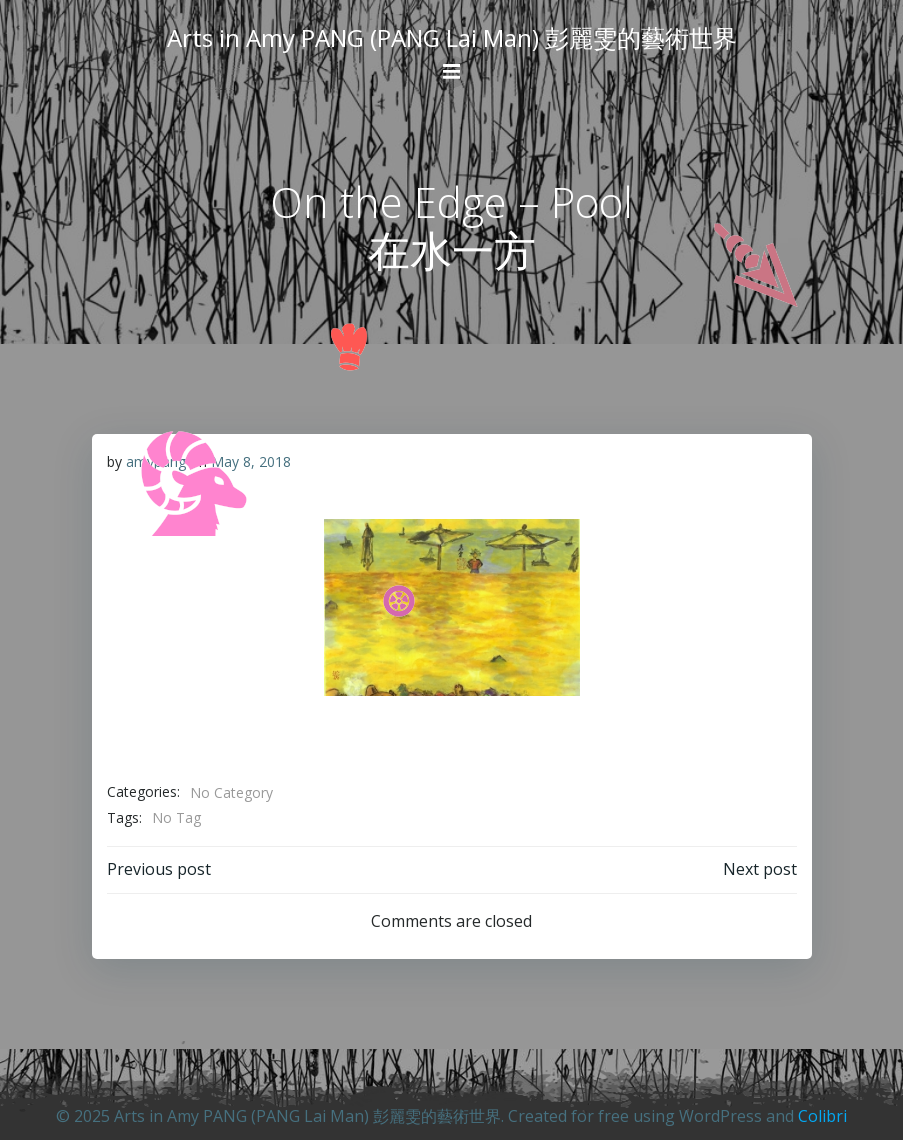  Describe the element at coordinates (399, 601) in the screenshot. I see `access vehicle or tire settings` at that location.